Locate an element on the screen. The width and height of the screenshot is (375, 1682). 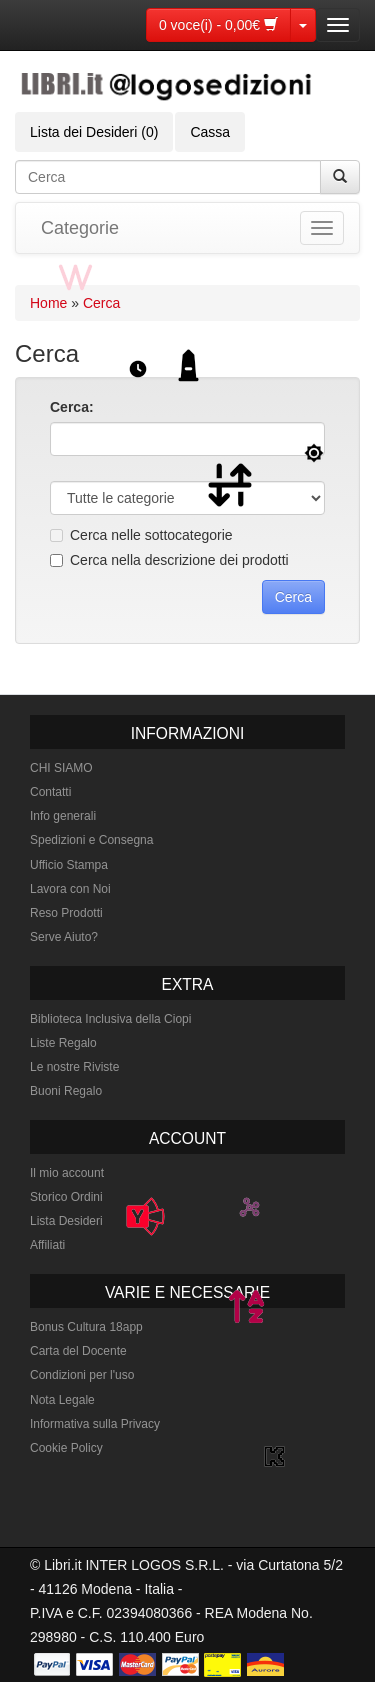
view monuments or landmarks nearby is located at coordinates (188, 366).